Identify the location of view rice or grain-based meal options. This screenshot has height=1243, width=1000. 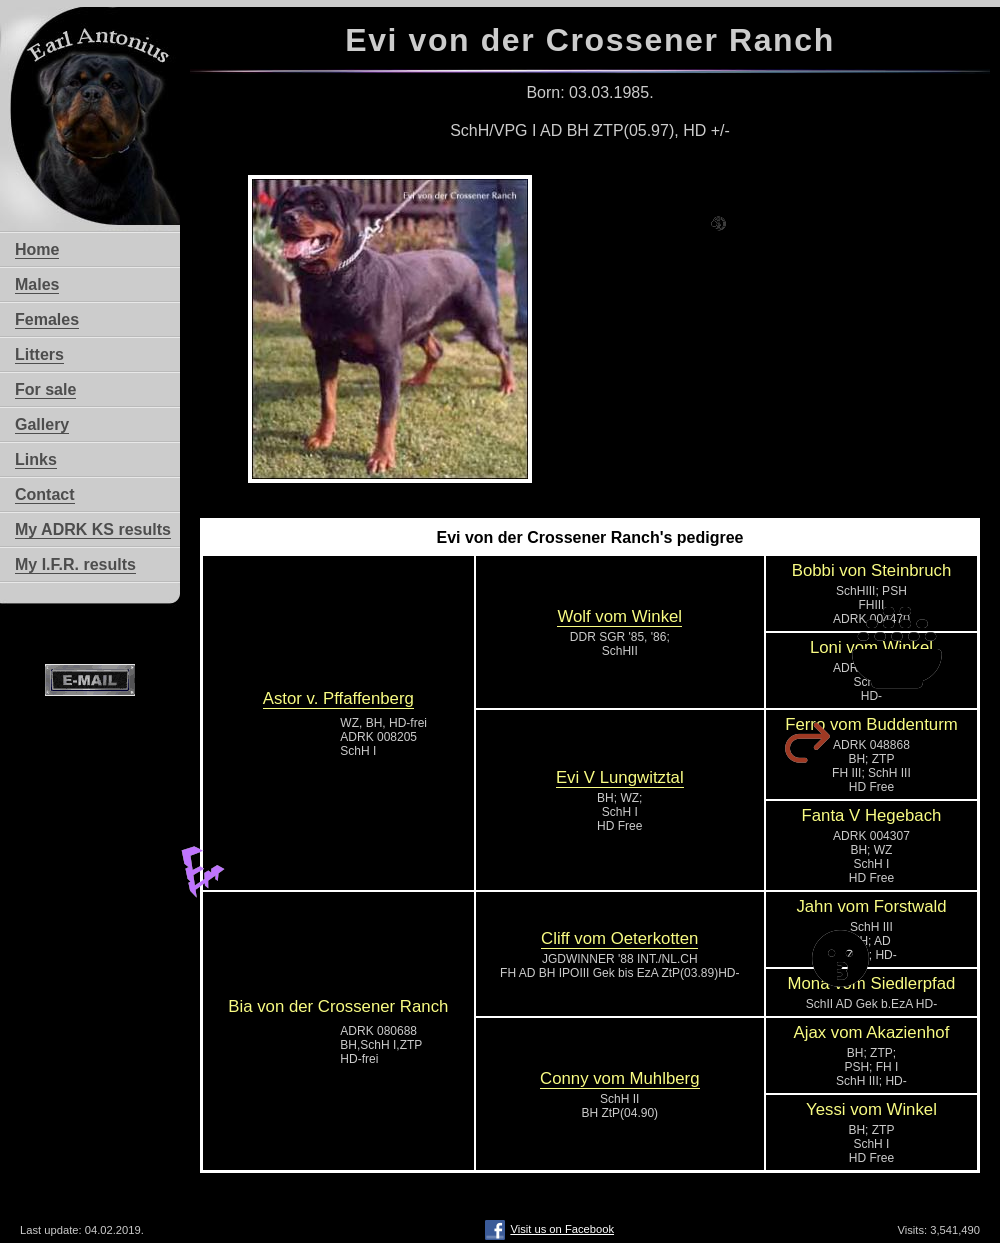
(897, 649).